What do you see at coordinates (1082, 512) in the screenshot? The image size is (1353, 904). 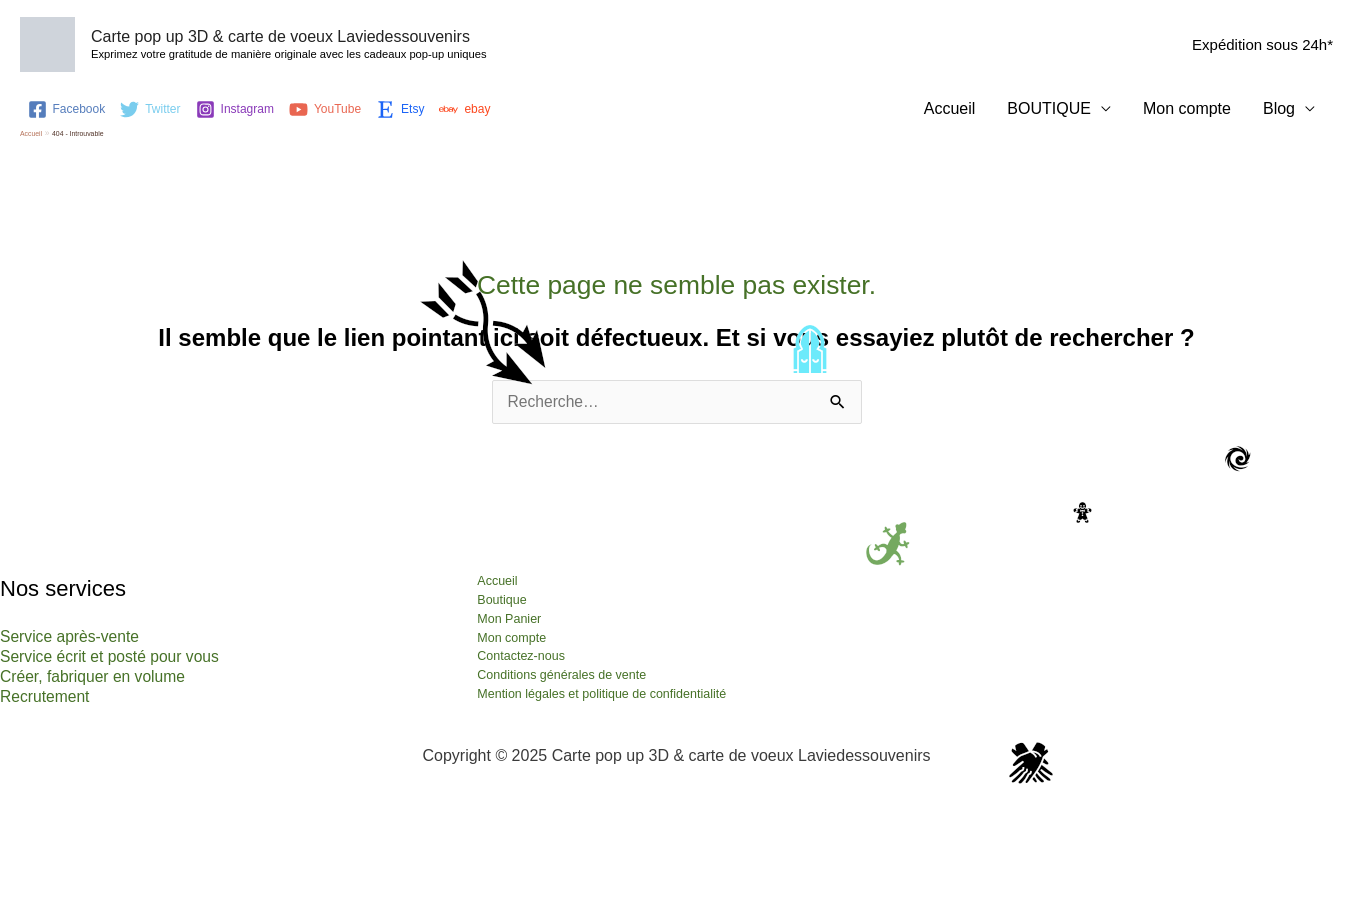 I see `access holiday or seasonal content` at bounding box center [1082, 512].